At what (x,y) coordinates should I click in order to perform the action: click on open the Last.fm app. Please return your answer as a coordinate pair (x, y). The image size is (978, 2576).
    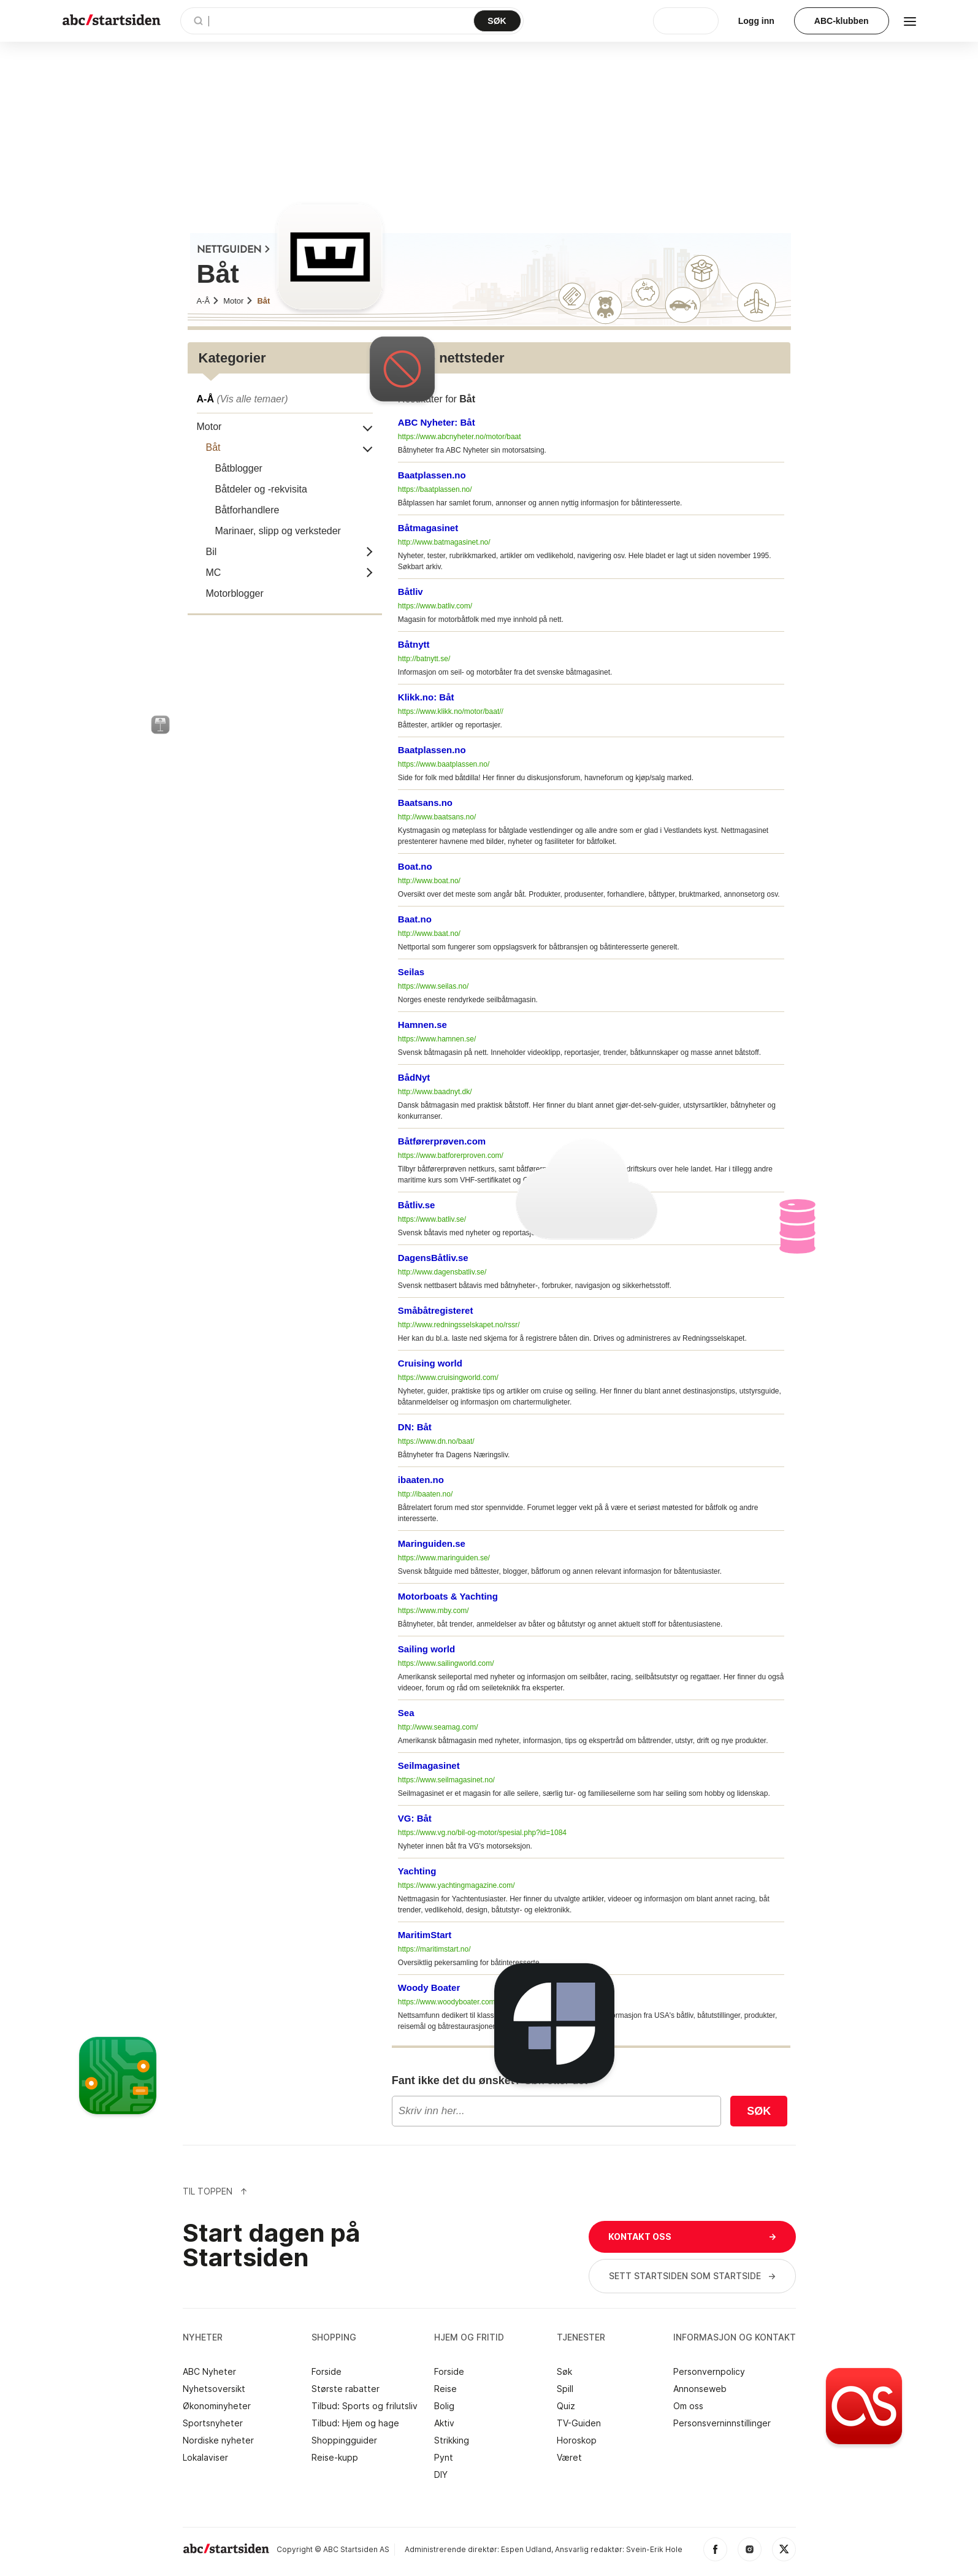
    Looking at the image, I should click on (864, 2406).